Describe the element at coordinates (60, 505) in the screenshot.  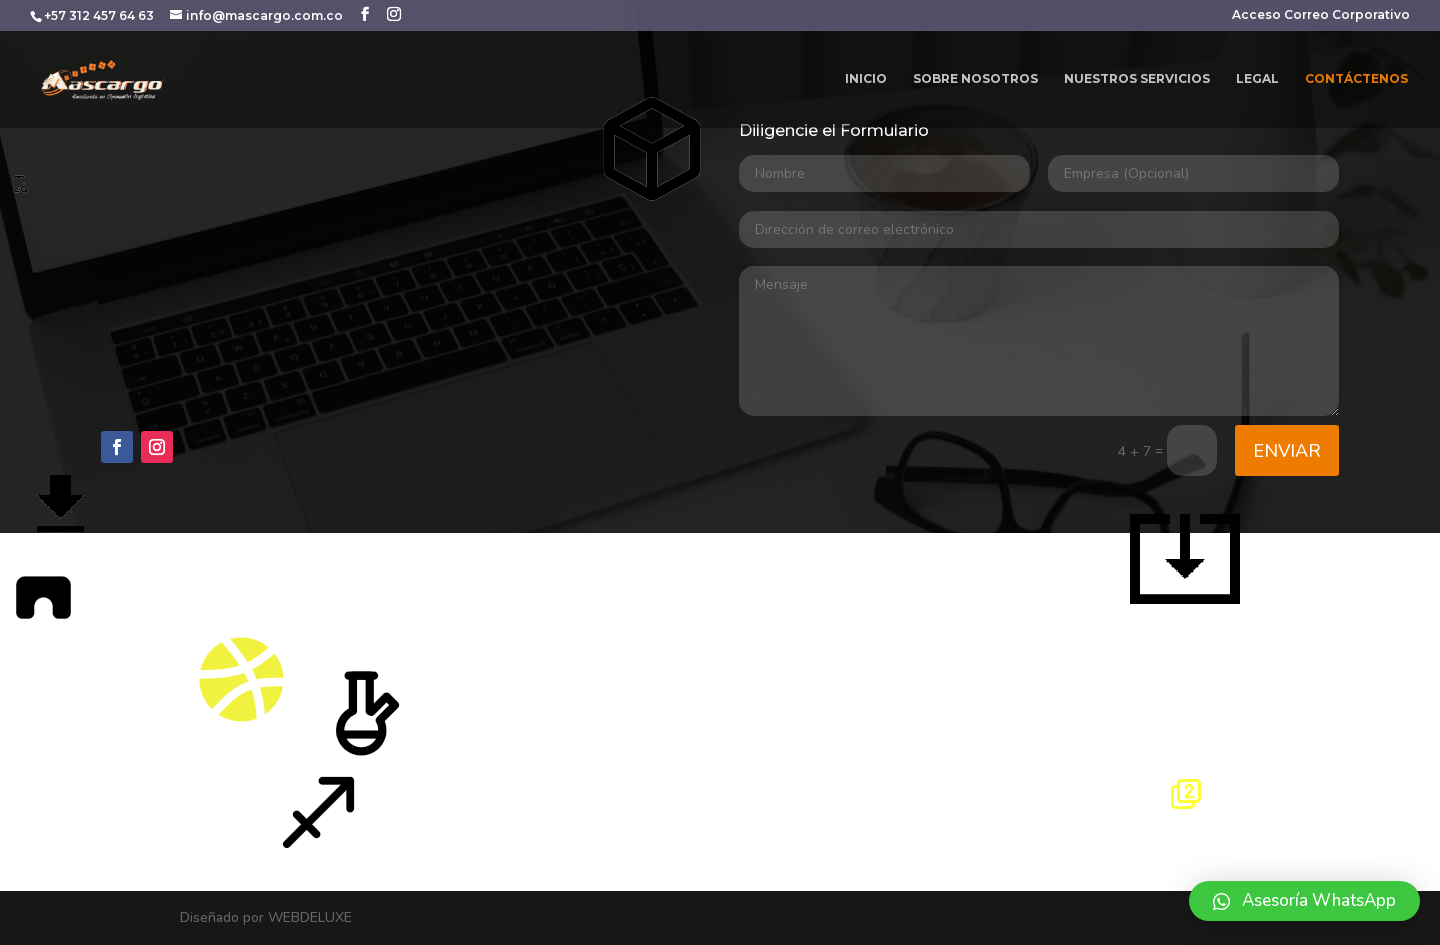
I see `download a file or document` at that location.